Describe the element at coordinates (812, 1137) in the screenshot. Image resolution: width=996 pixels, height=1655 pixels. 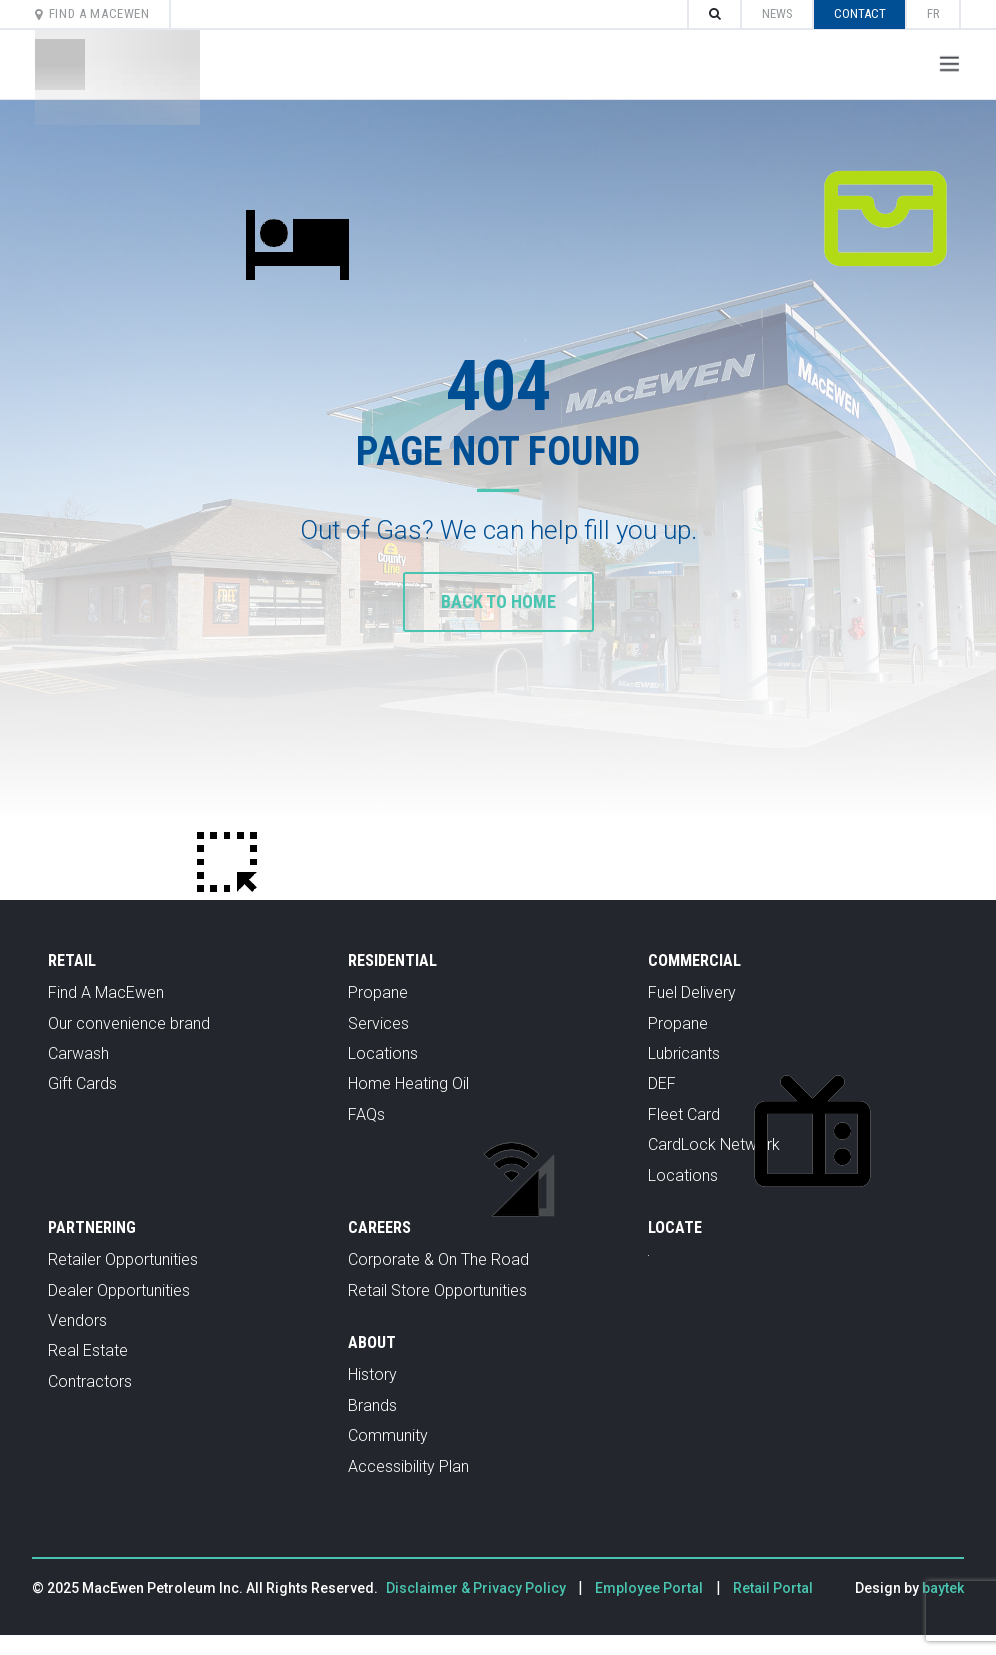
I see `access TV or video streaming services` at that location.